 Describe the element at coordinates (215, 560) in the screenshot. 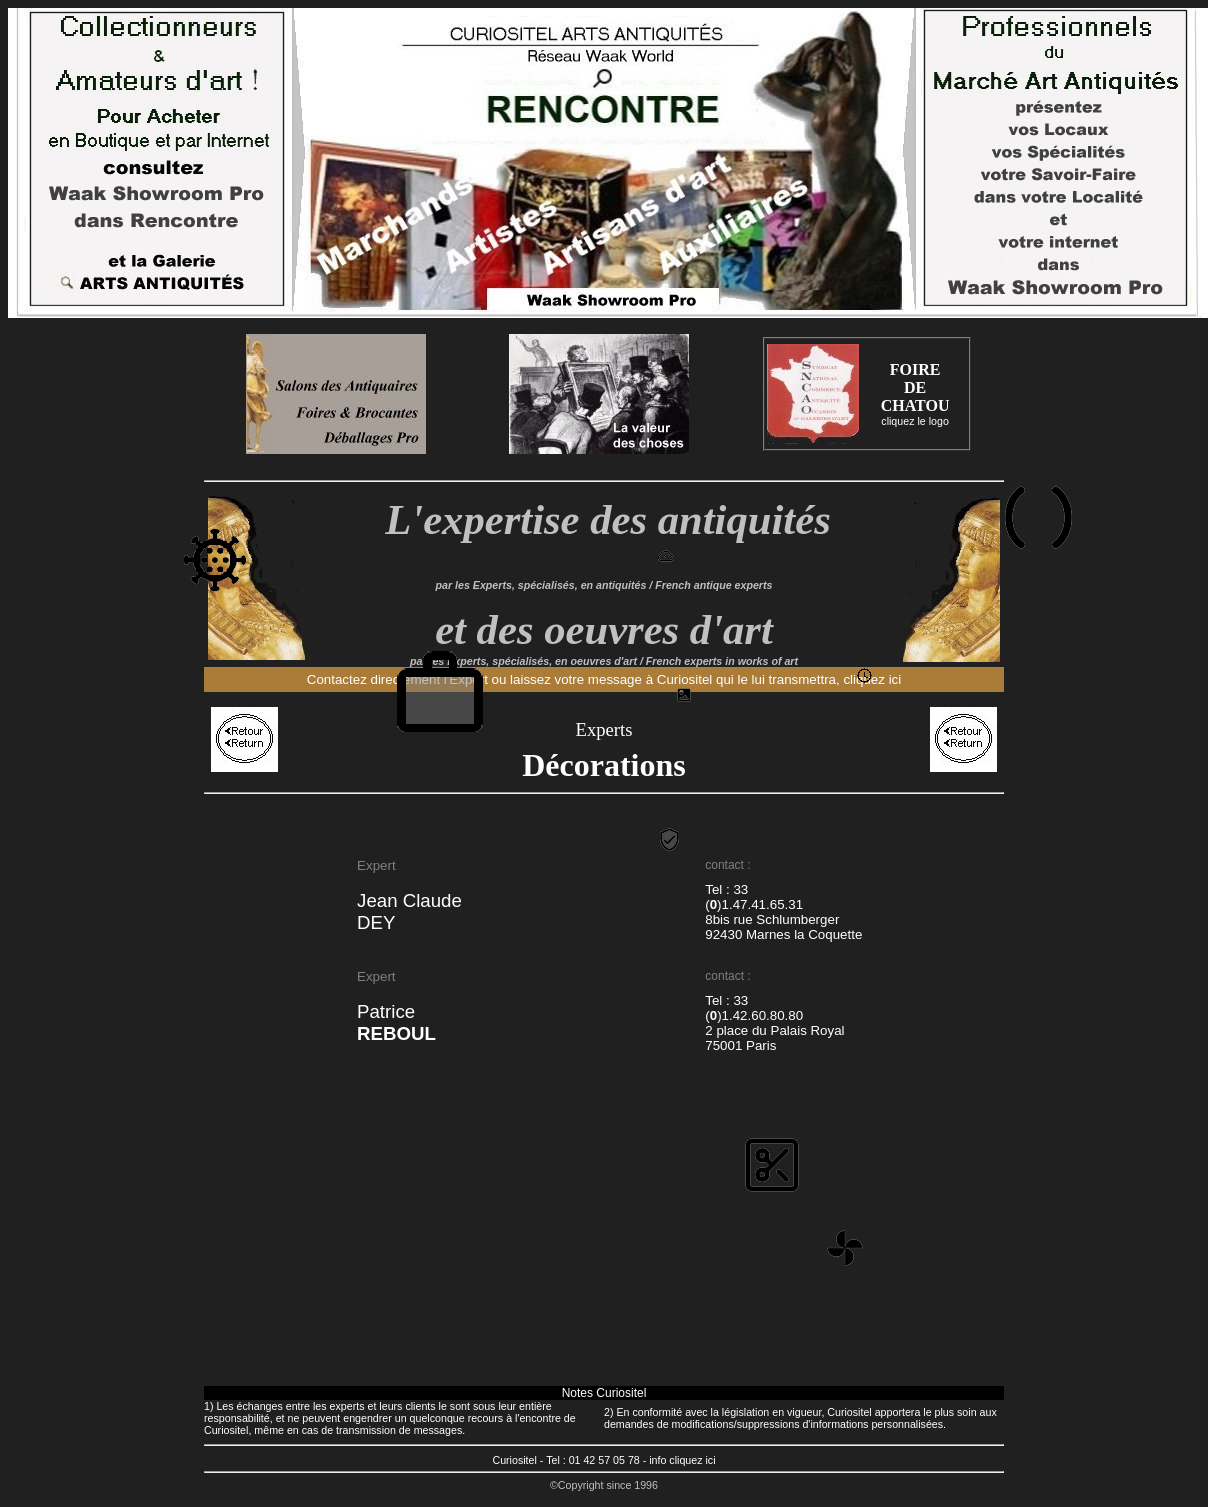

I see `view covid-19 related information` at that location.